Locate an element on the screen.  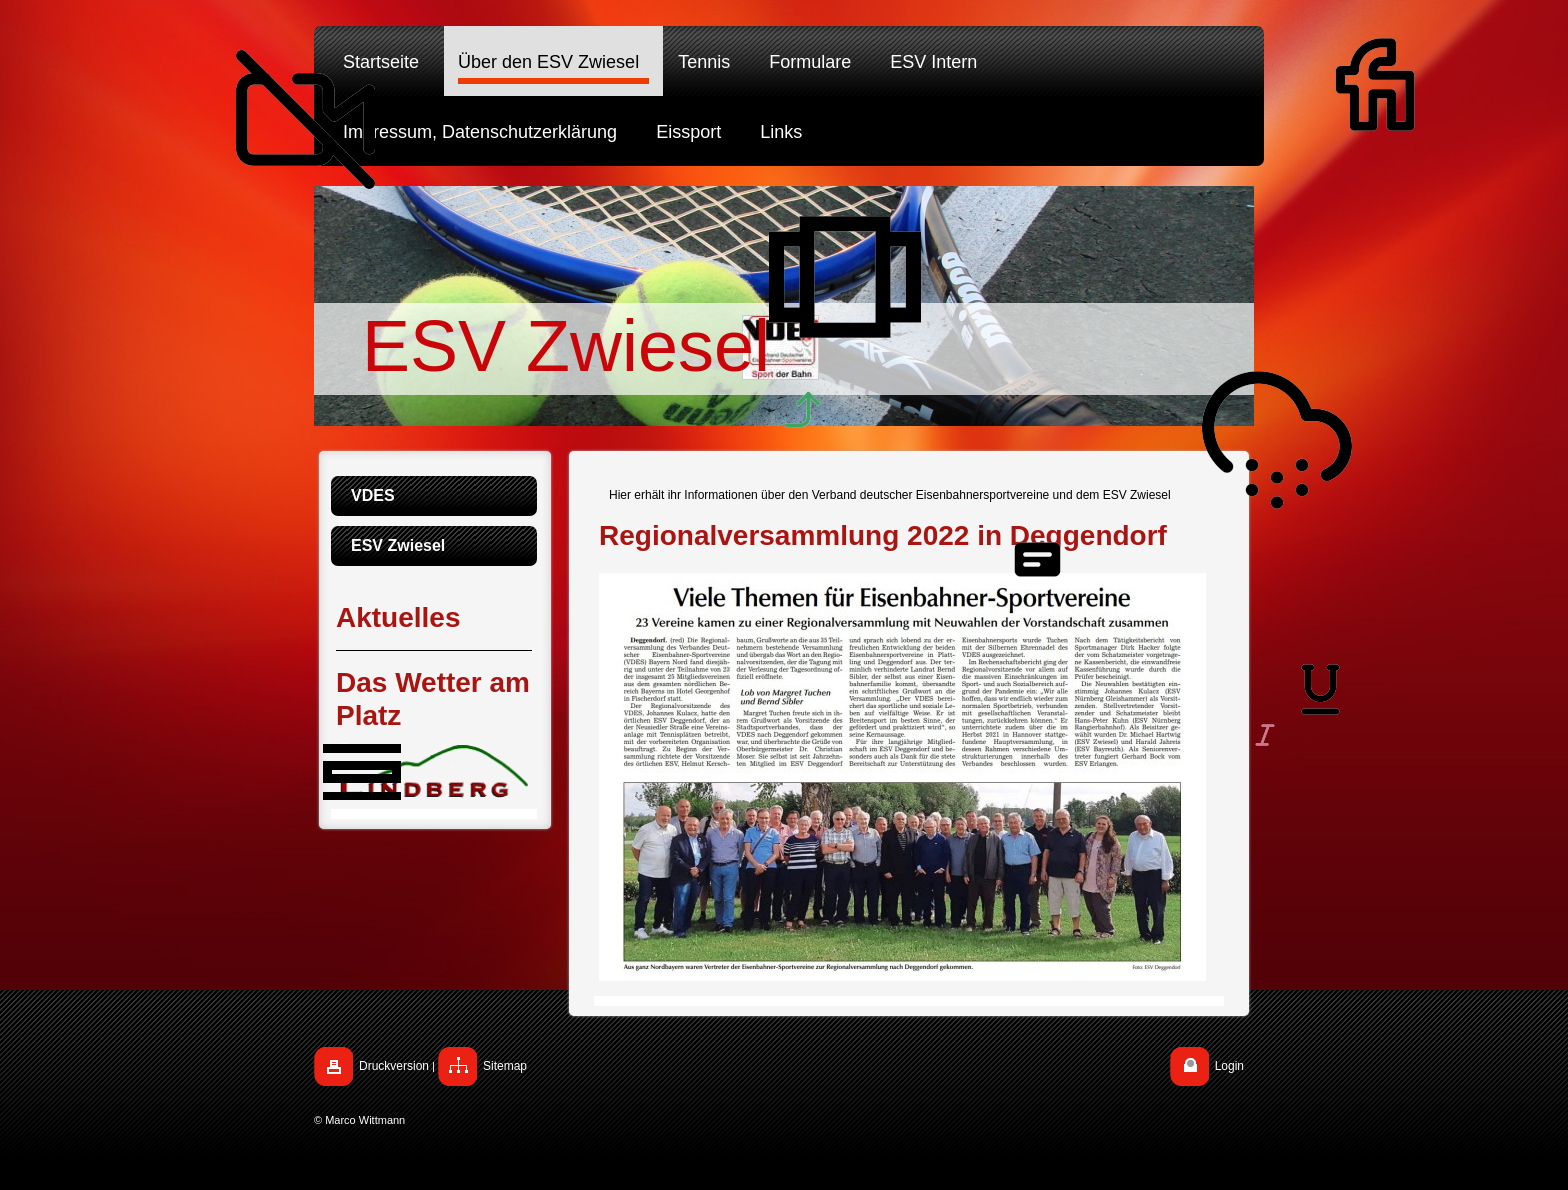
view content in carousel mode is located at coordinates (845, 277).